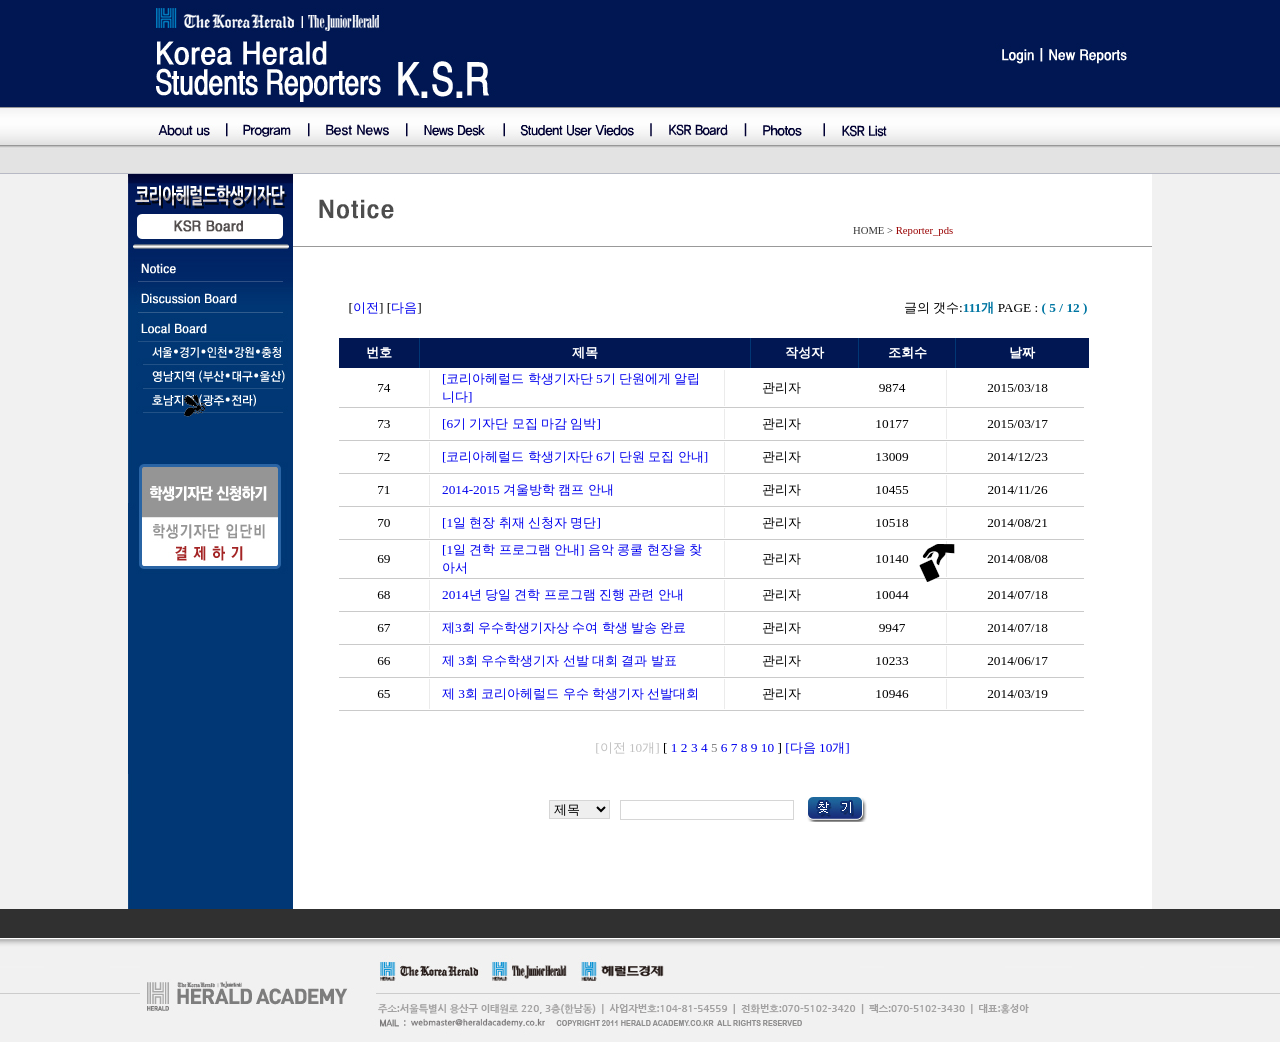  I want to click on play a card from your hand, so click(937, 563).